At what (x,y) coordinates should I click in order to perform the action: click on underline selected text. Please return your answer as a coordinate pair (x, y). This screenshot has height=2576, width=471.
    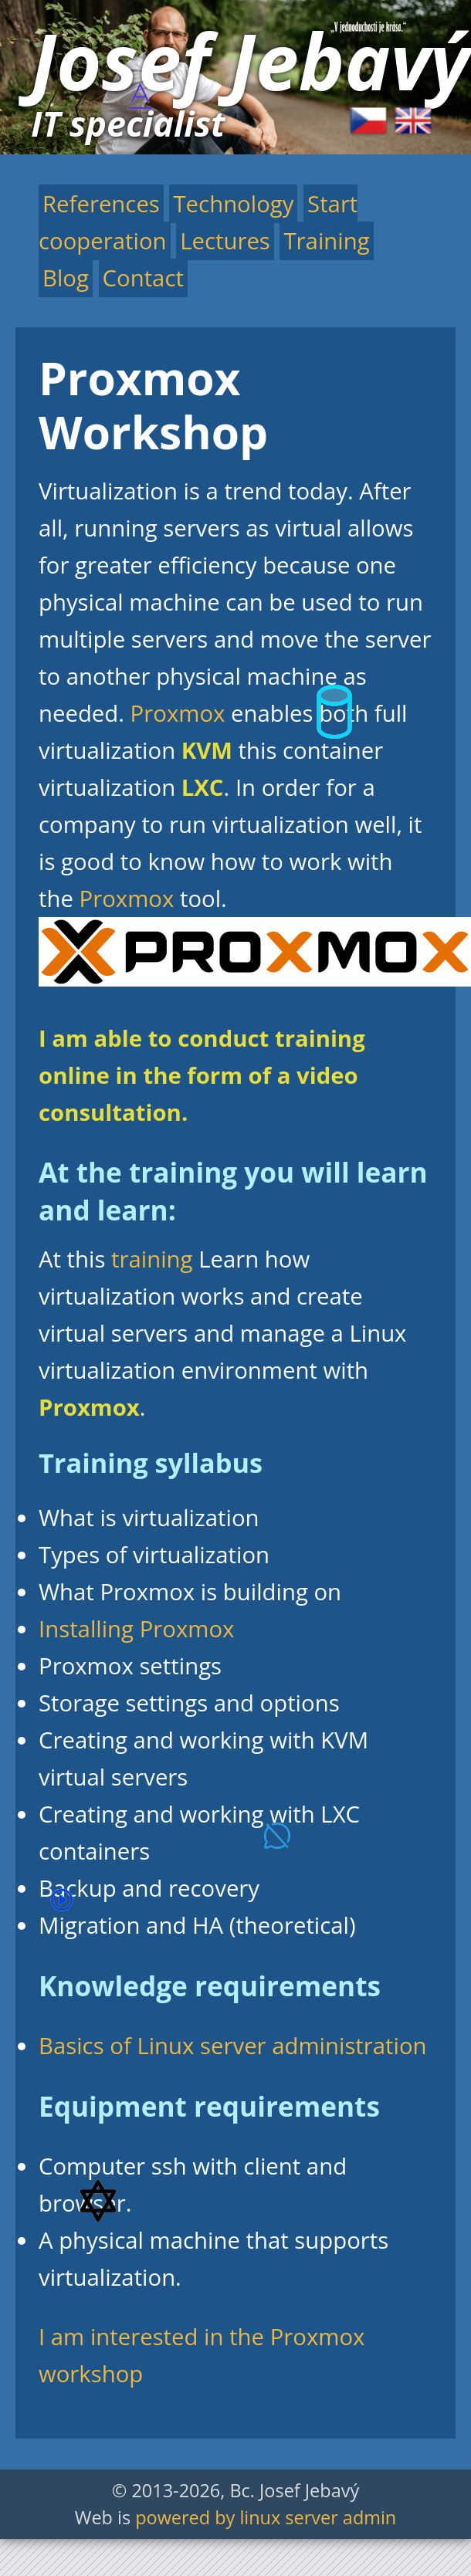
    Looking at the image, I should click on (140, 96).